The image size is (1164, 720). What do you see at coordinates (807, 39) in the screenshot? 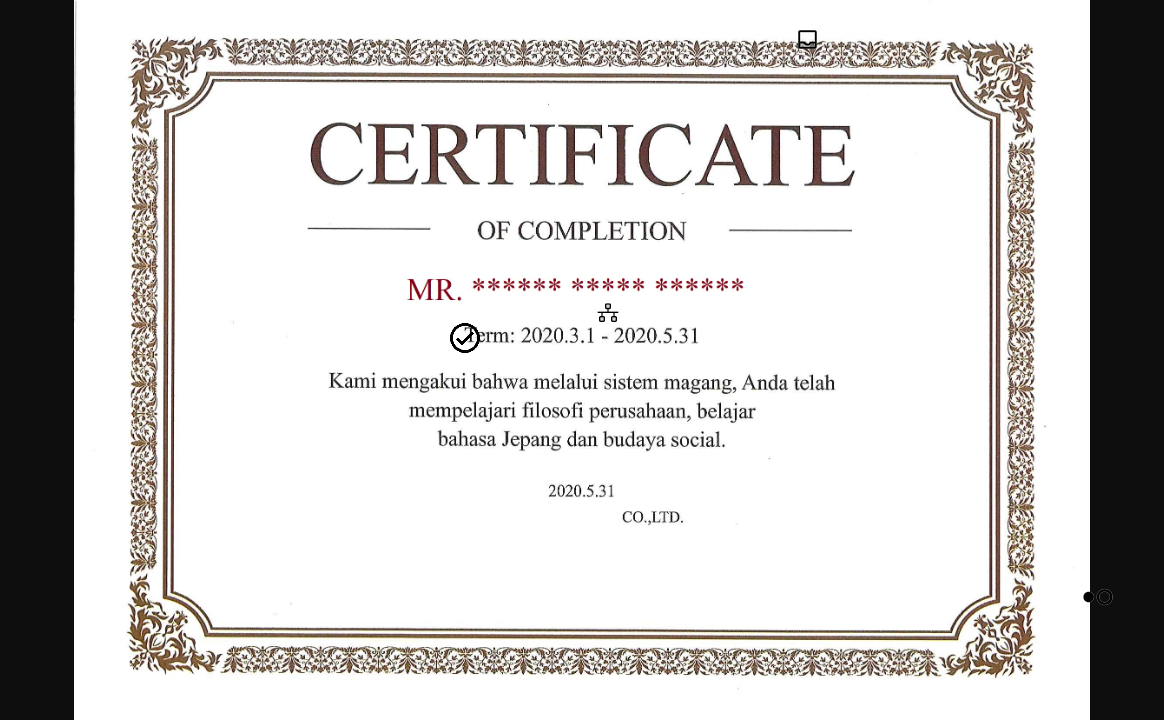
I see `access your inbox` at bounding box center [807, 39].